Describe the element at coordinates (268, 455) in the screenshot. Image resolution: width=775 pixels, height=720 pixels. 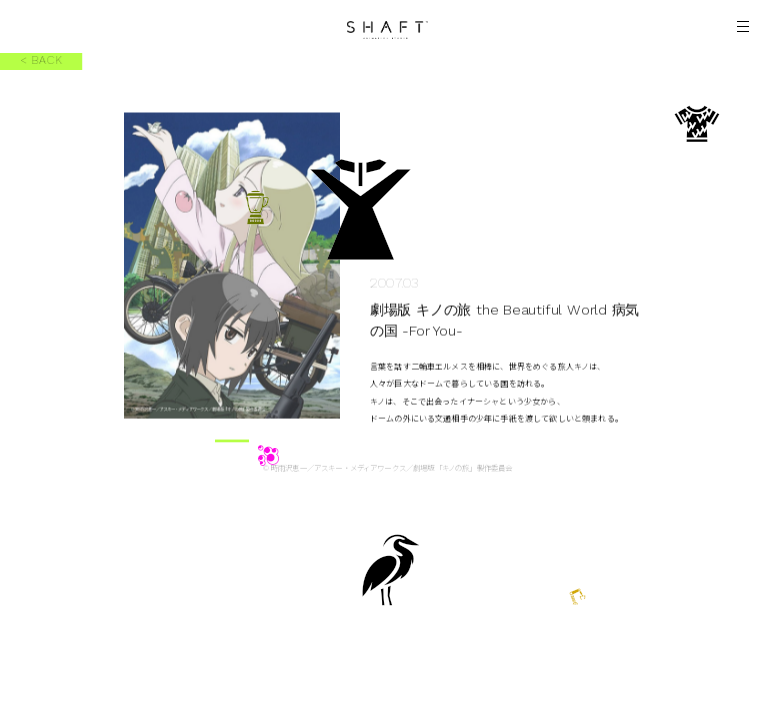
I see `indicates a bubbling or processing animation` at that location.